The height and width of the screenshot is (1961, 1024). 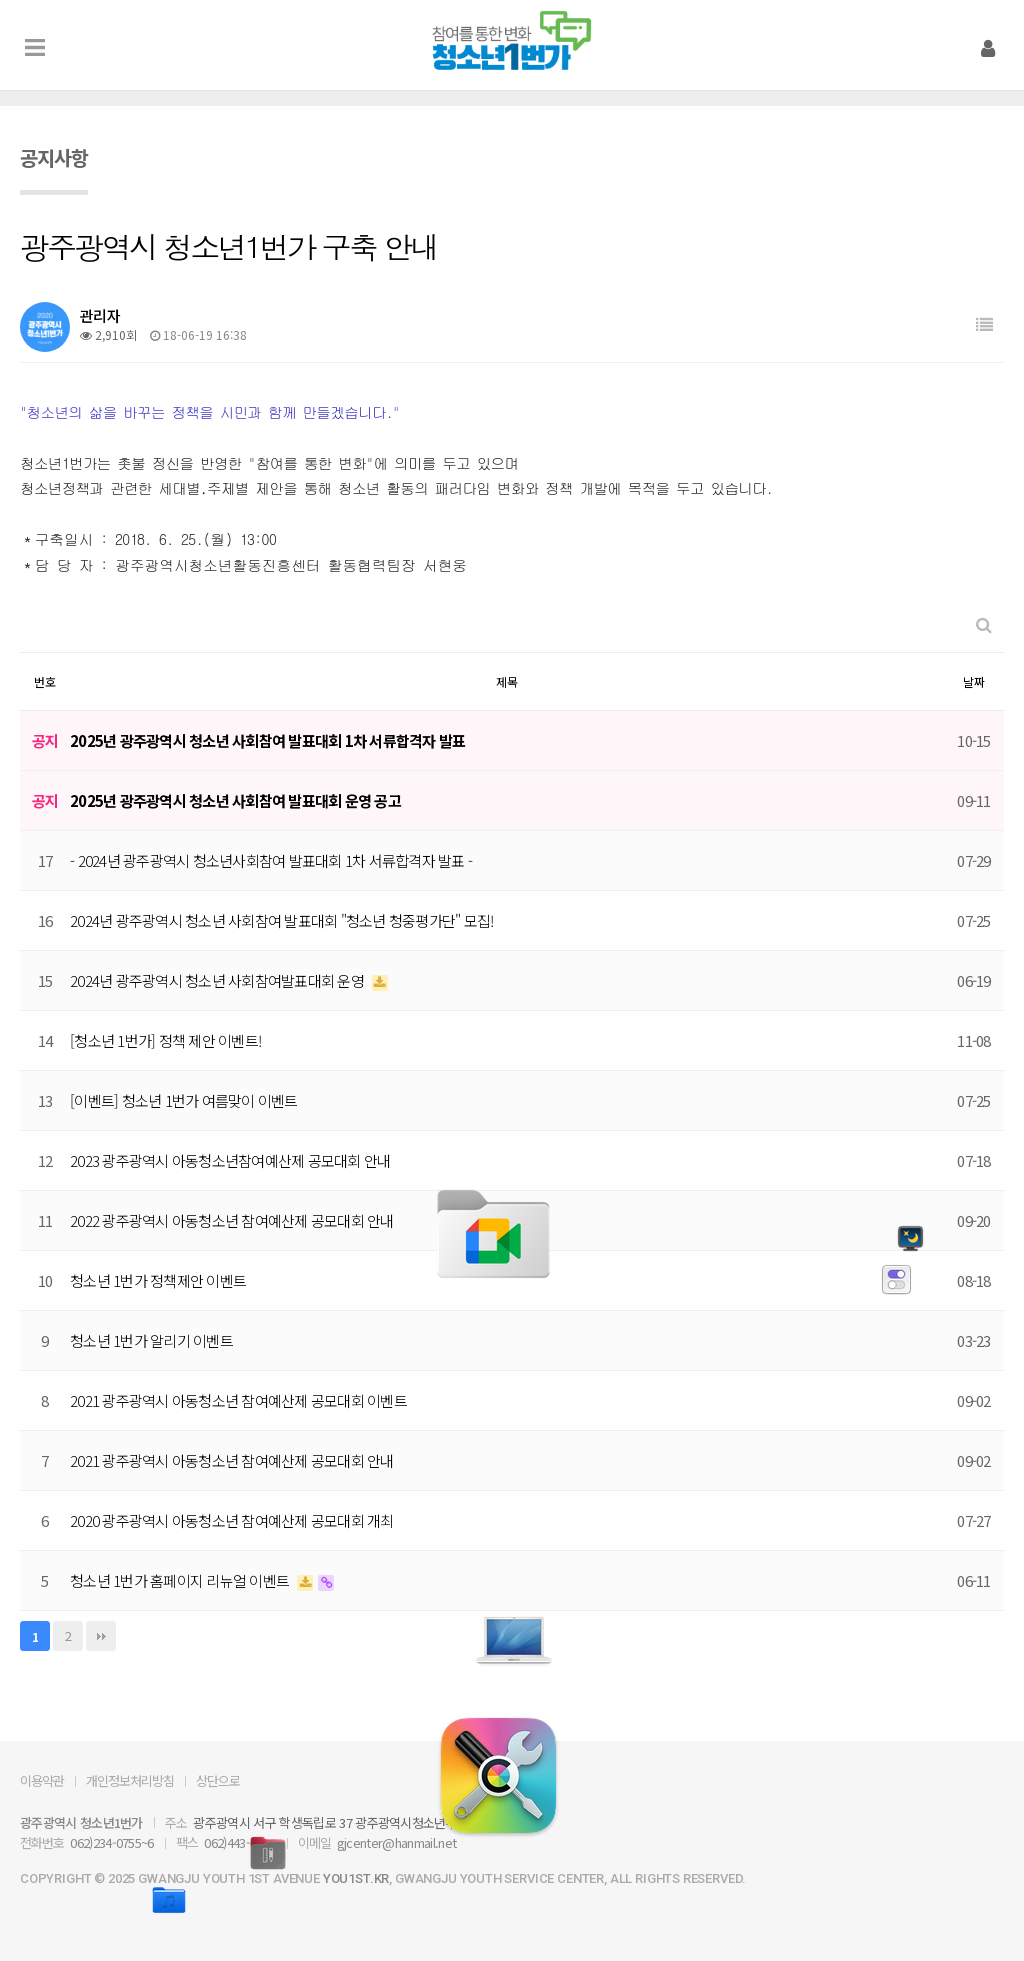 What do you see at coordinates (514, 1639) in the screenshot?
I see `represents an apple ibook g4 laptop device` at bounding box center [514, 1639].